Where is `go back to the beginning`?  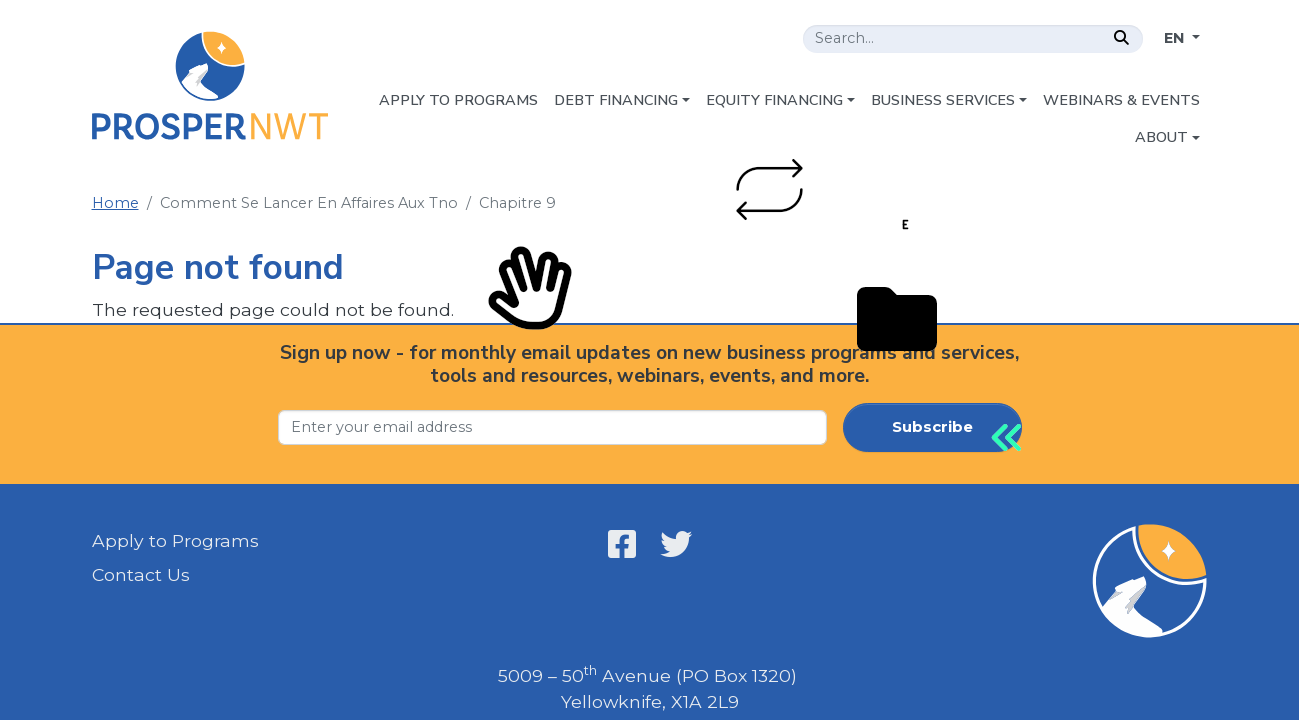 go back to the beginning is located at coordinates (1007, 437).